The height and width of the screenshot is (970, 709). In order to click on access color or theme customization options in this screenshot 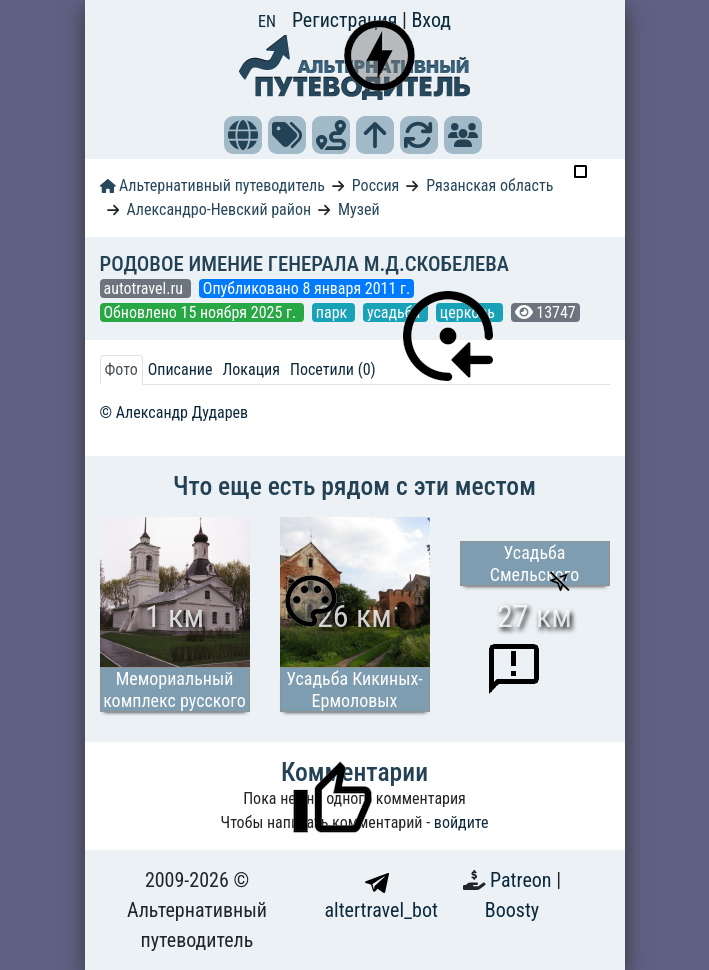, I will do `click(311, 601)`.